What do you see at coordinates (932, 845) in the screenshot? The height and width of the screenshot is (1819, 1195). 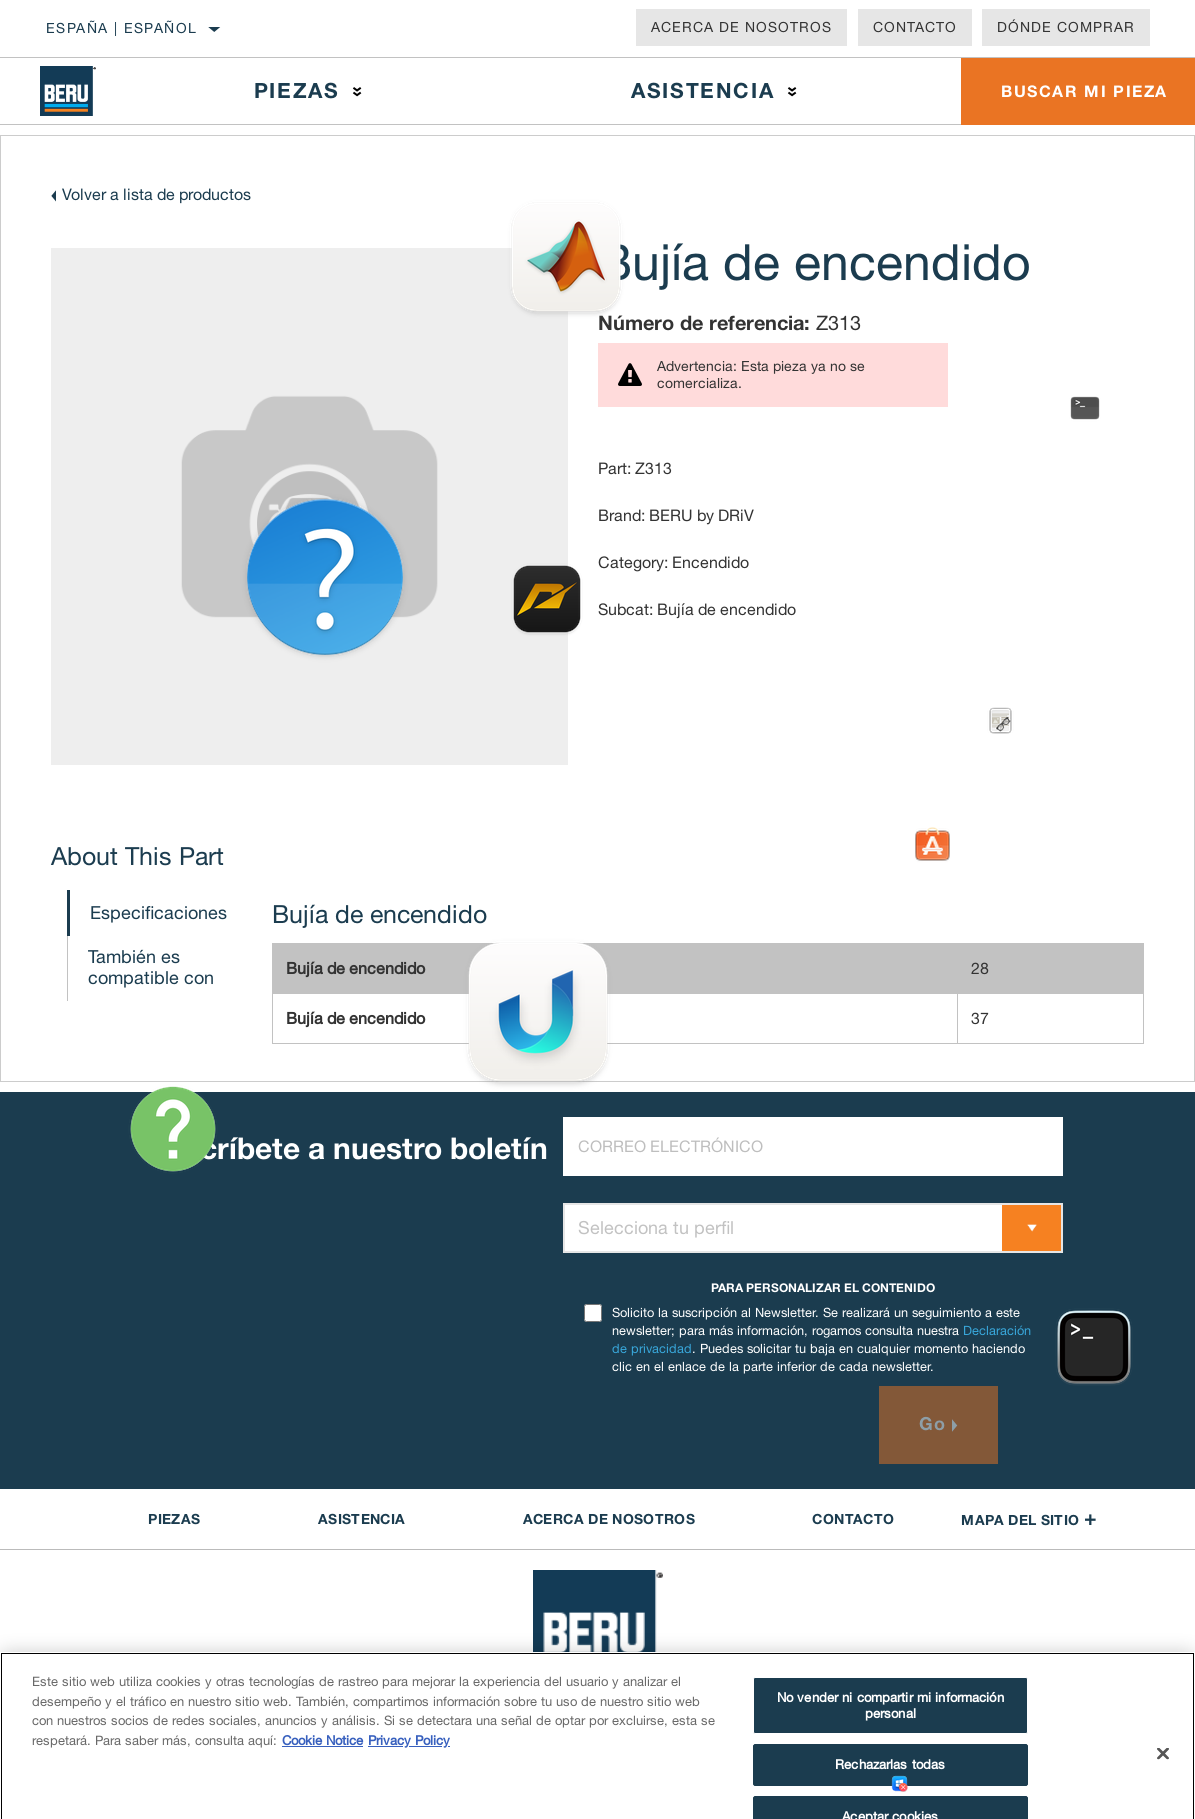 I see `open the software center to browse and install applications` at bounding box center [932, 845].